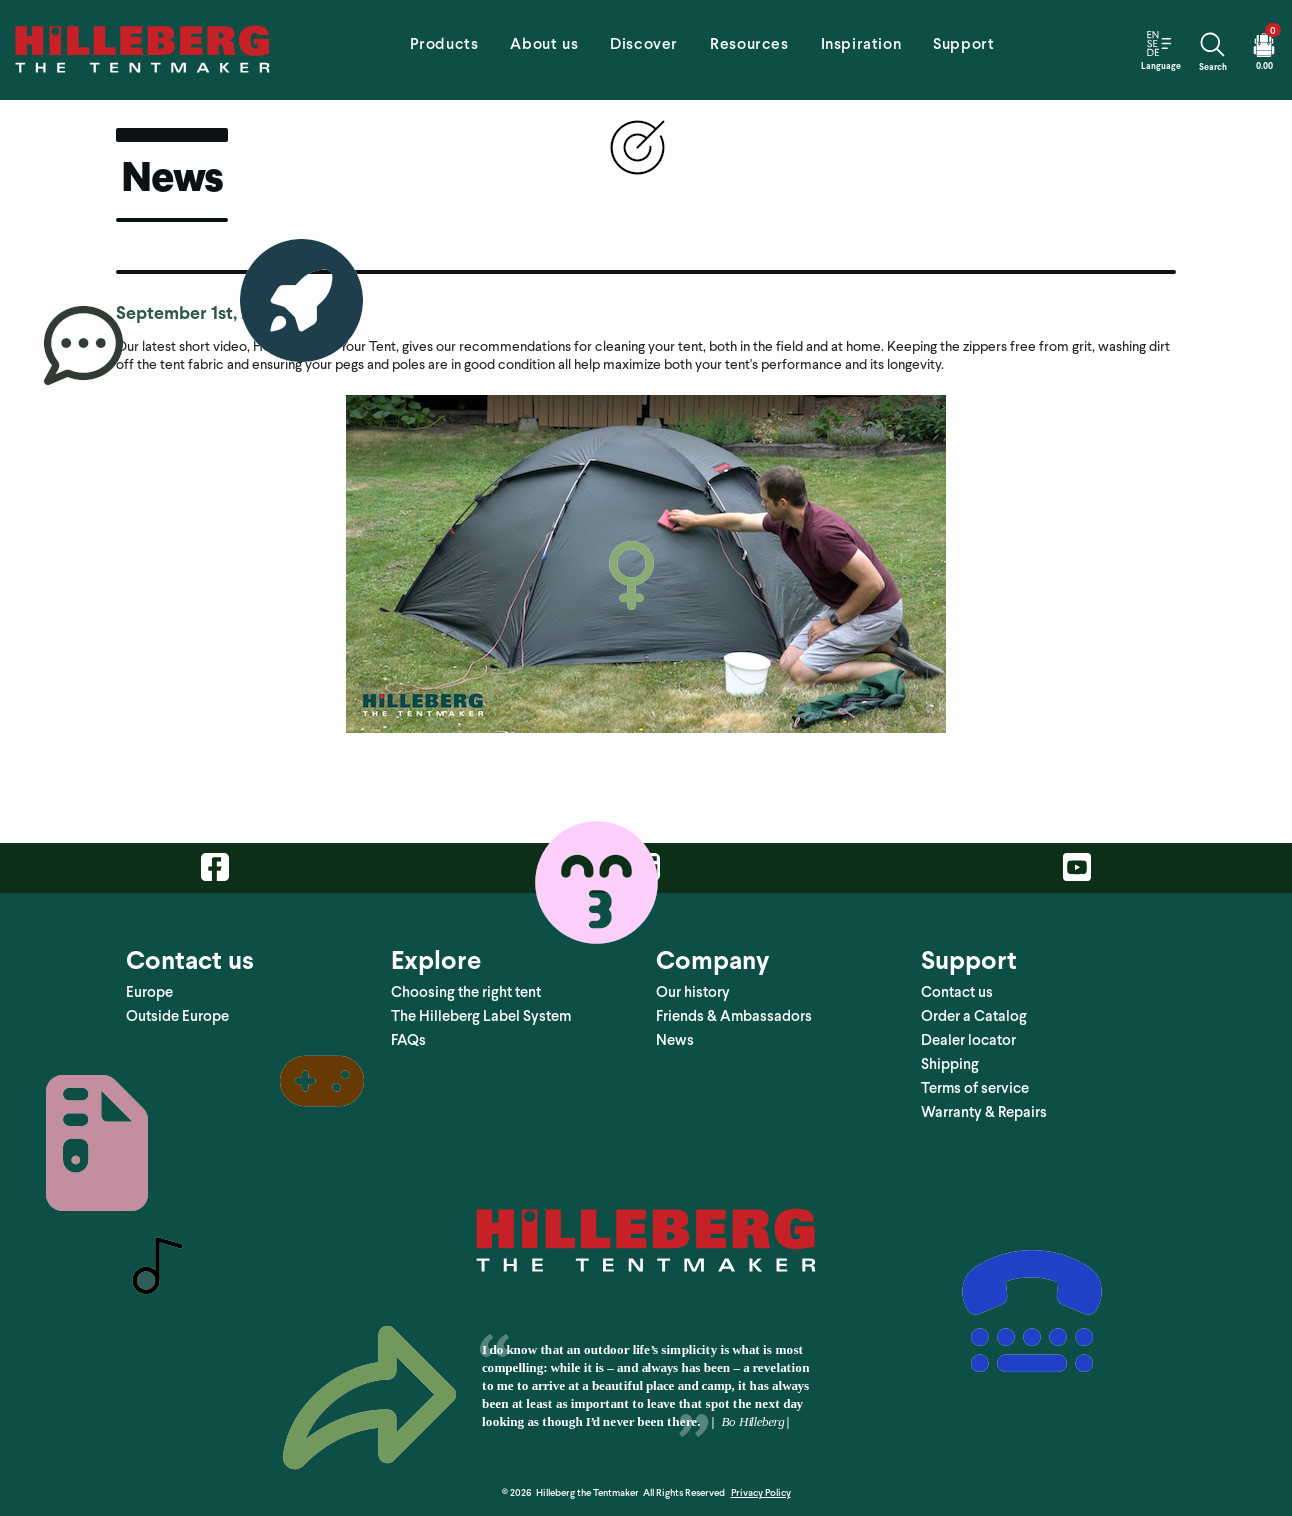 The image size is (1292, 1516). What do you see at coordinates (97, 1143) in the screenshot?
I see `view or open a compressed archive file` at bounding box center [97, 1143].